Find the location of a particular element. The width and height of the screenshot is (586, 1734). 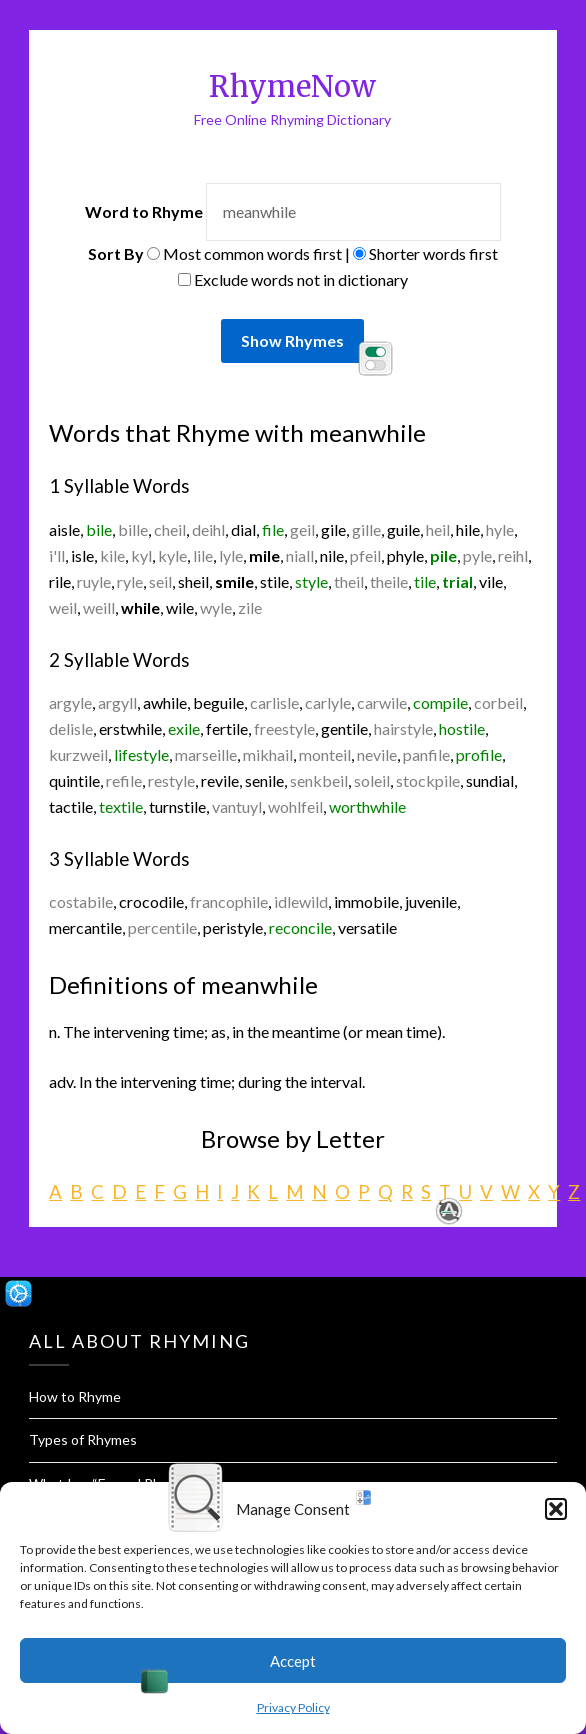

open the log viewer application is located at coordinates (195, 1497).